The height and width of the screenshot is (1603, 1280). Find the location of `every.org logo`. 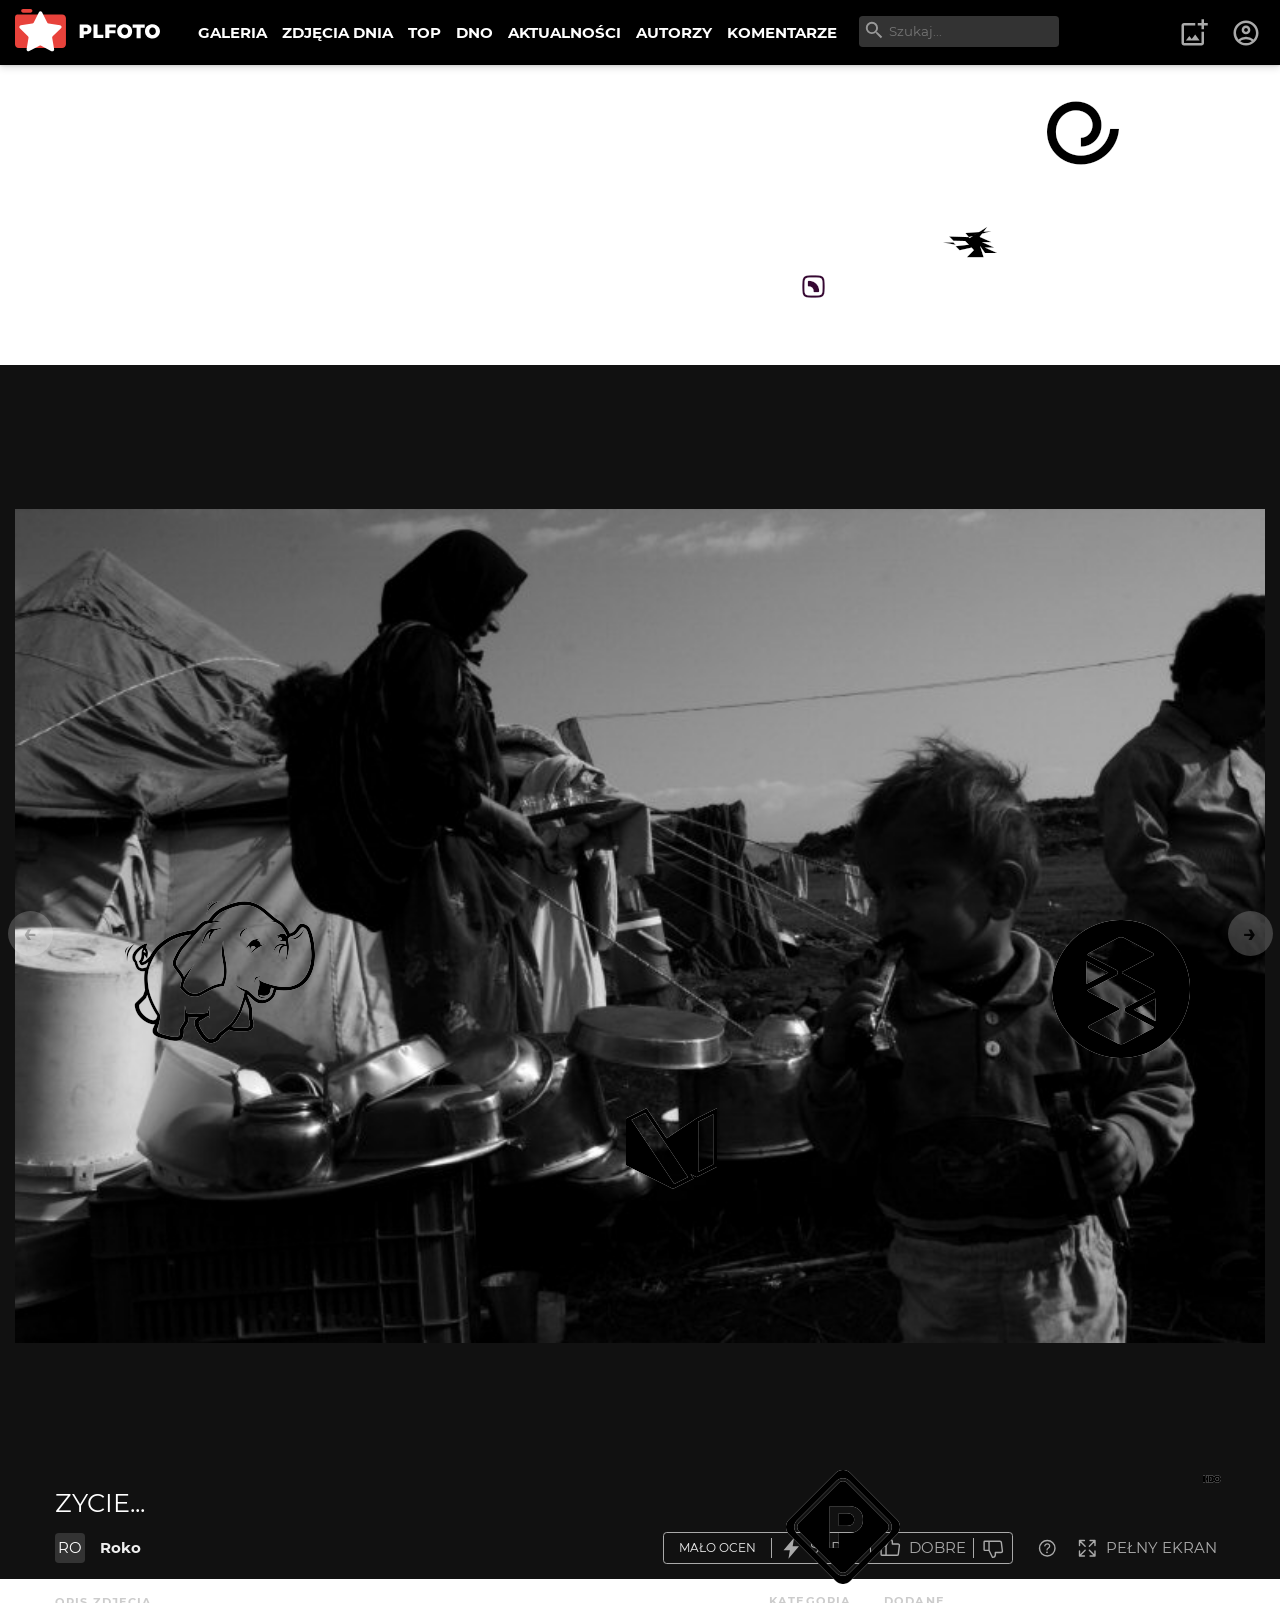

every.org logo is located at coordinates (1083, 133).